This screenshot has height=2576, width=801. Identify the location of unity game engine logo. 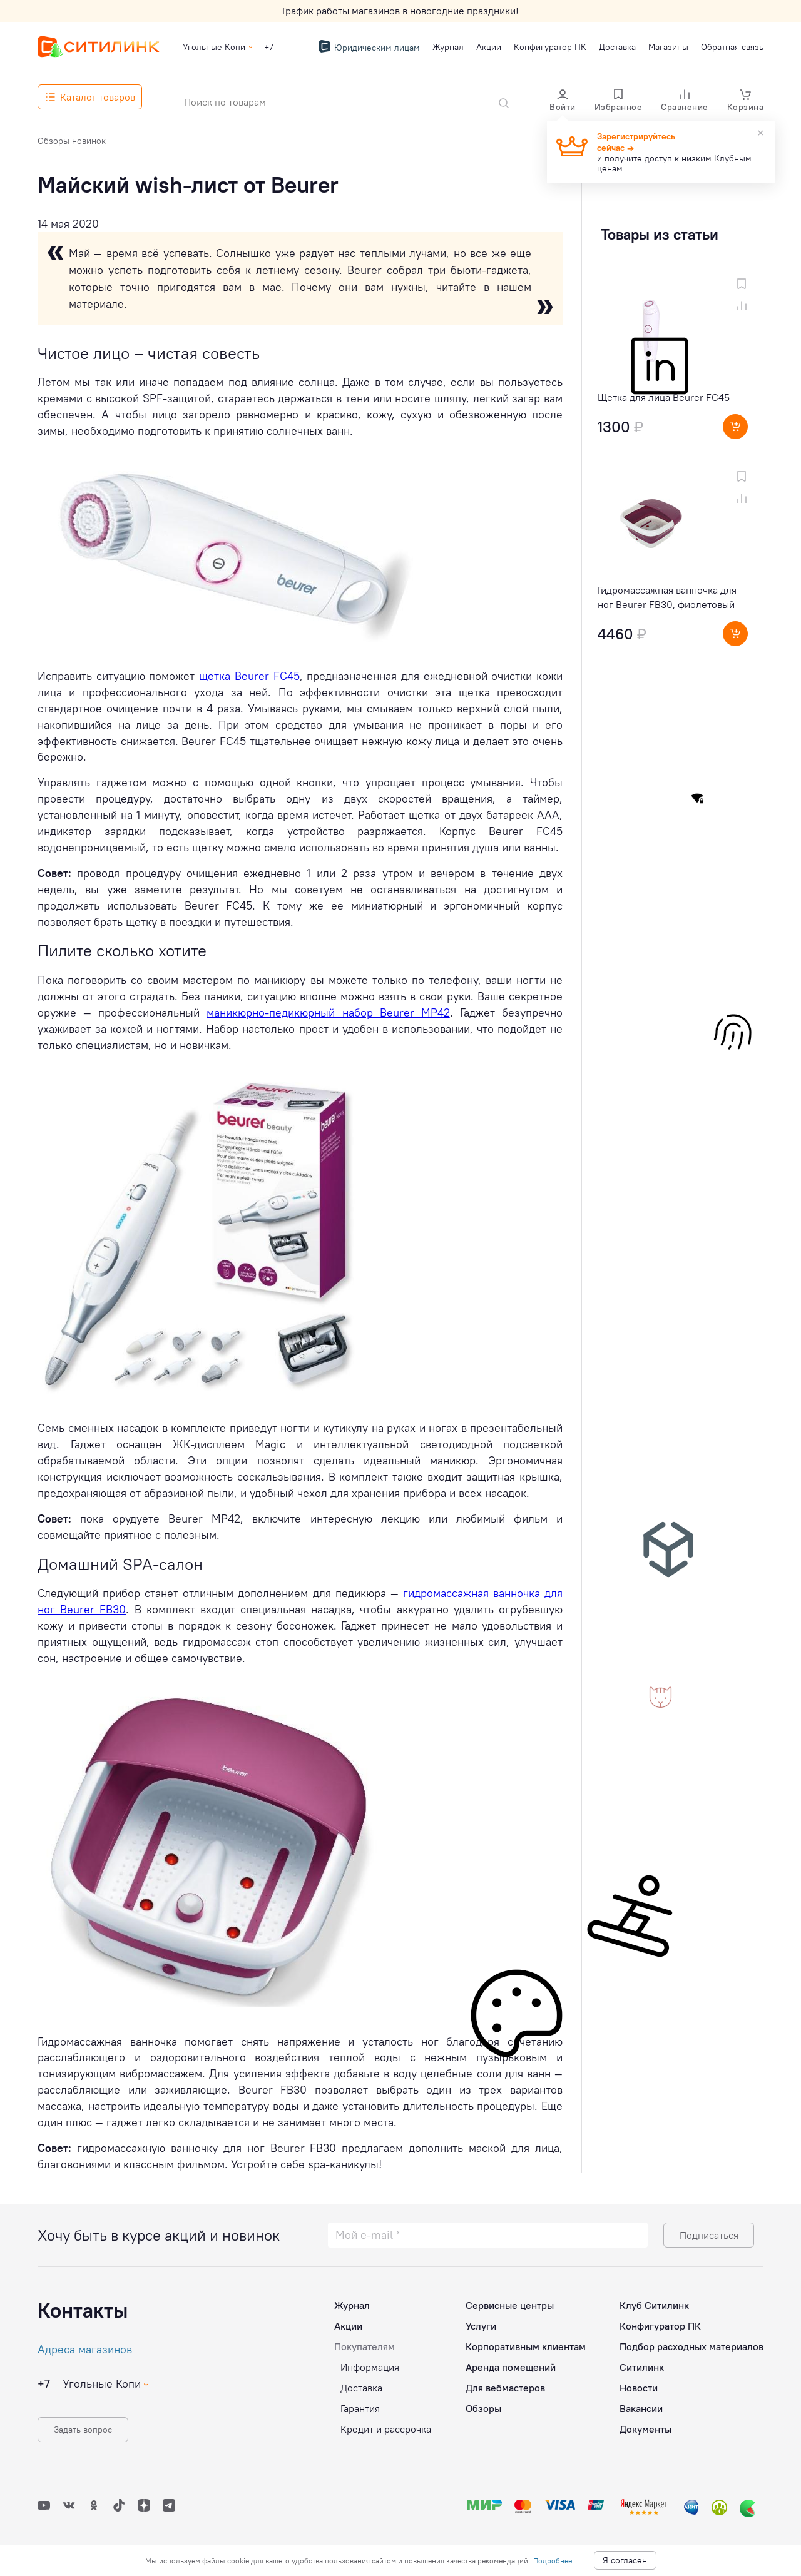
(668, 1549).